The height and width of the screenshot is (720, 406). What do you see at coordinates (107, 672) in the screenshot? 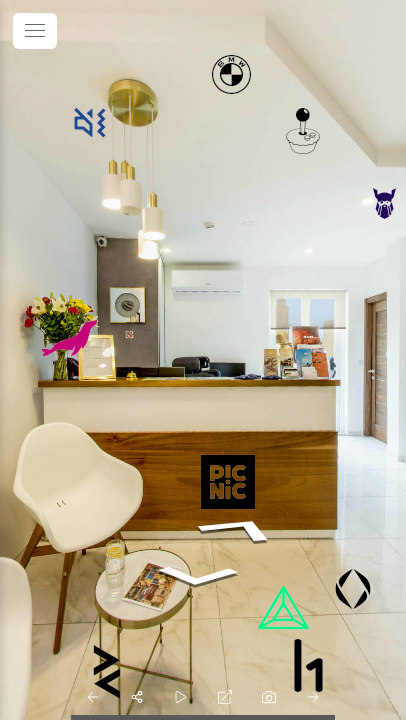
I see `playcanvas game engine logo` at bounding box center [107, 672].